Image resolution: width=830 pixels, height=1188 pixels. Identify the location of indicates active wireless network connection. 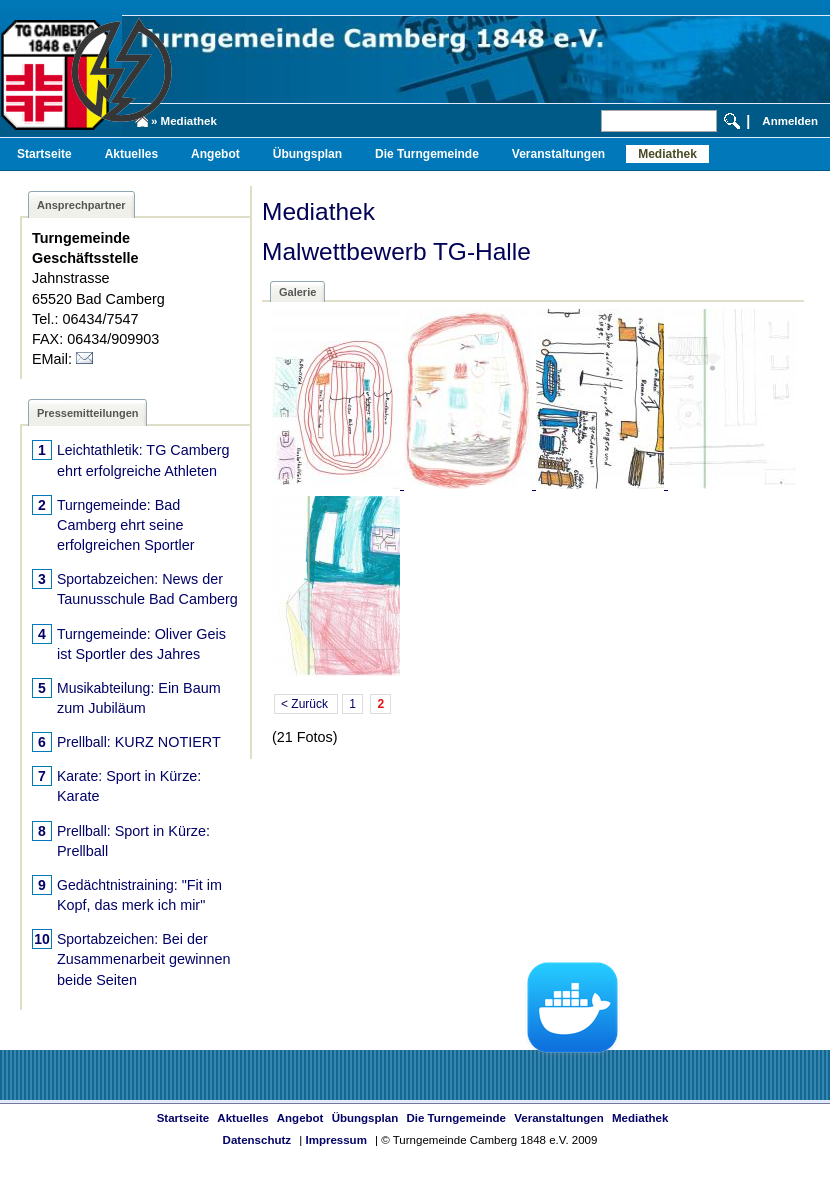
(712, 361).